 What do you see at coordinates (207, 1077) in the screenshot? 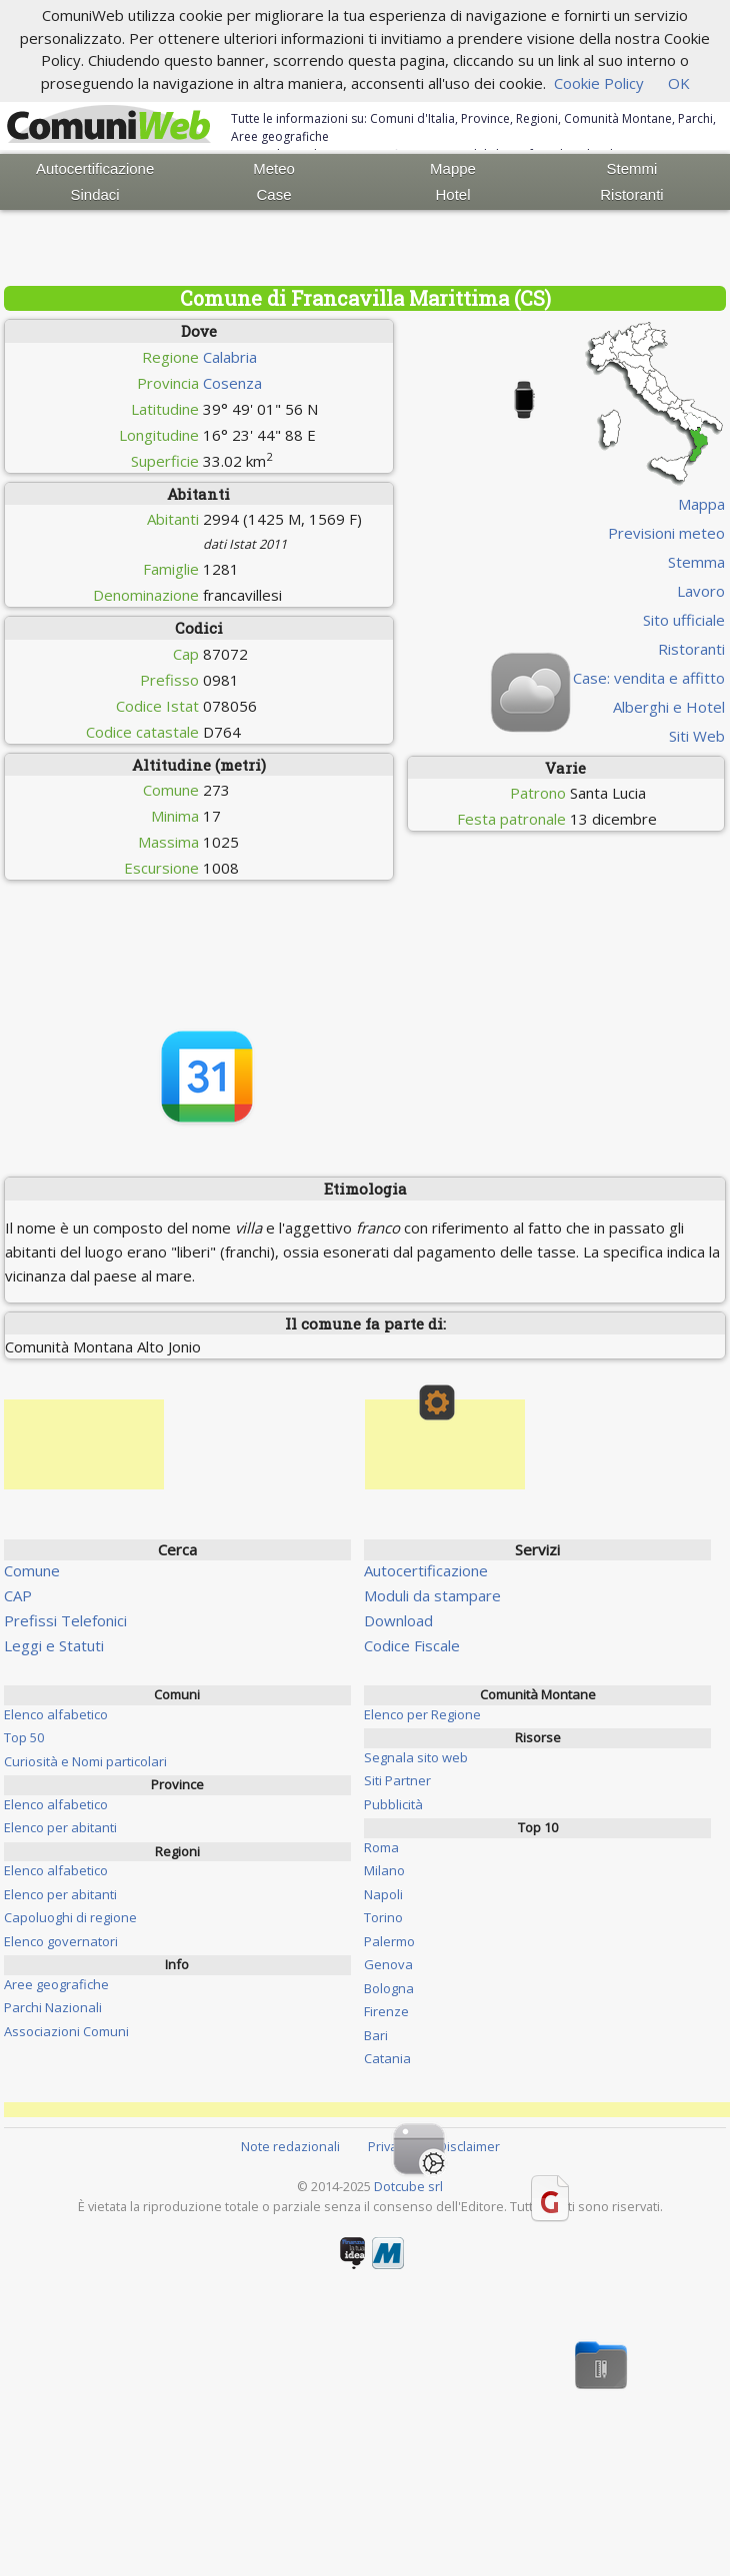
I see `open Google Calendar app` at bounding box center [207, 1077].